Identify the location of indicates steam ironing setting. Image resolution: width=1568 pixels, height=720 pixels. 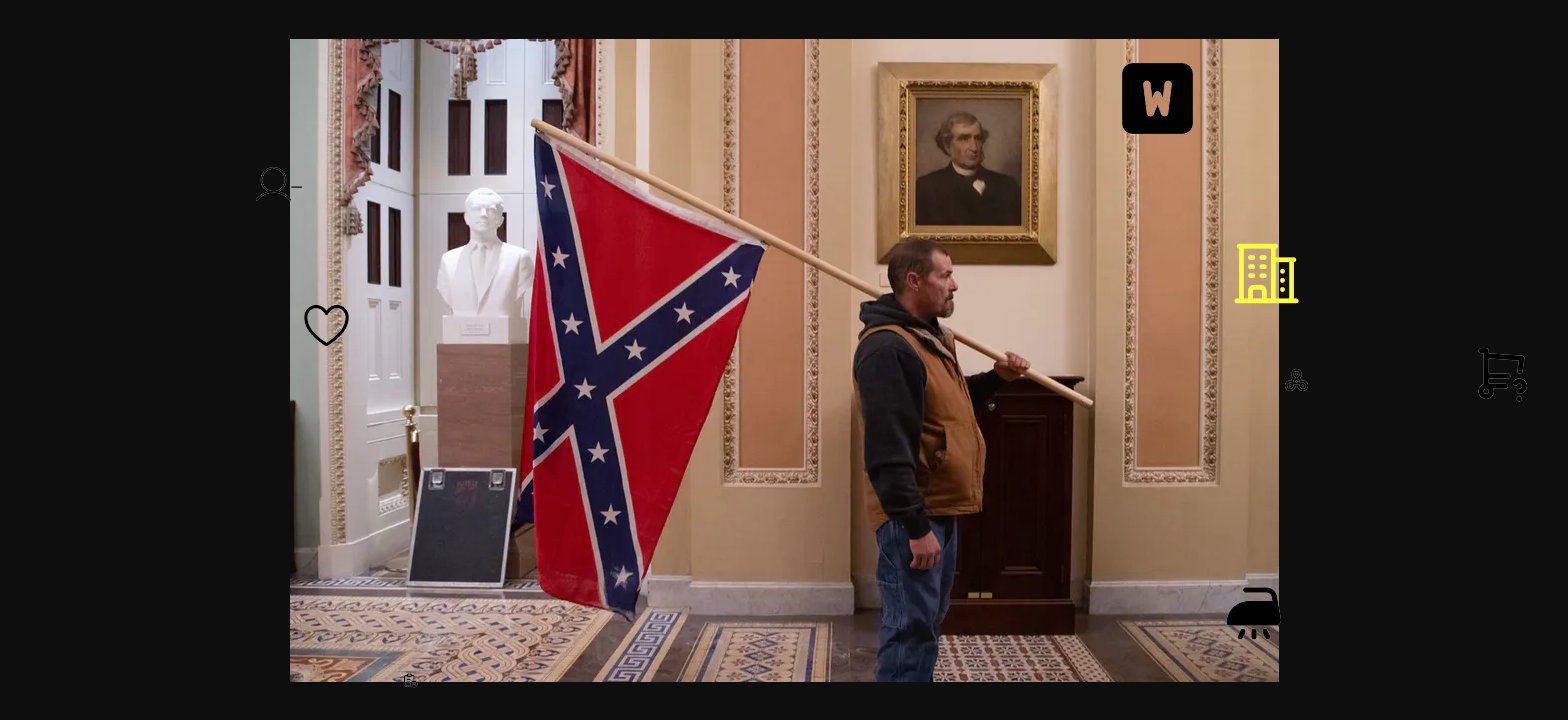
(1254, 612).